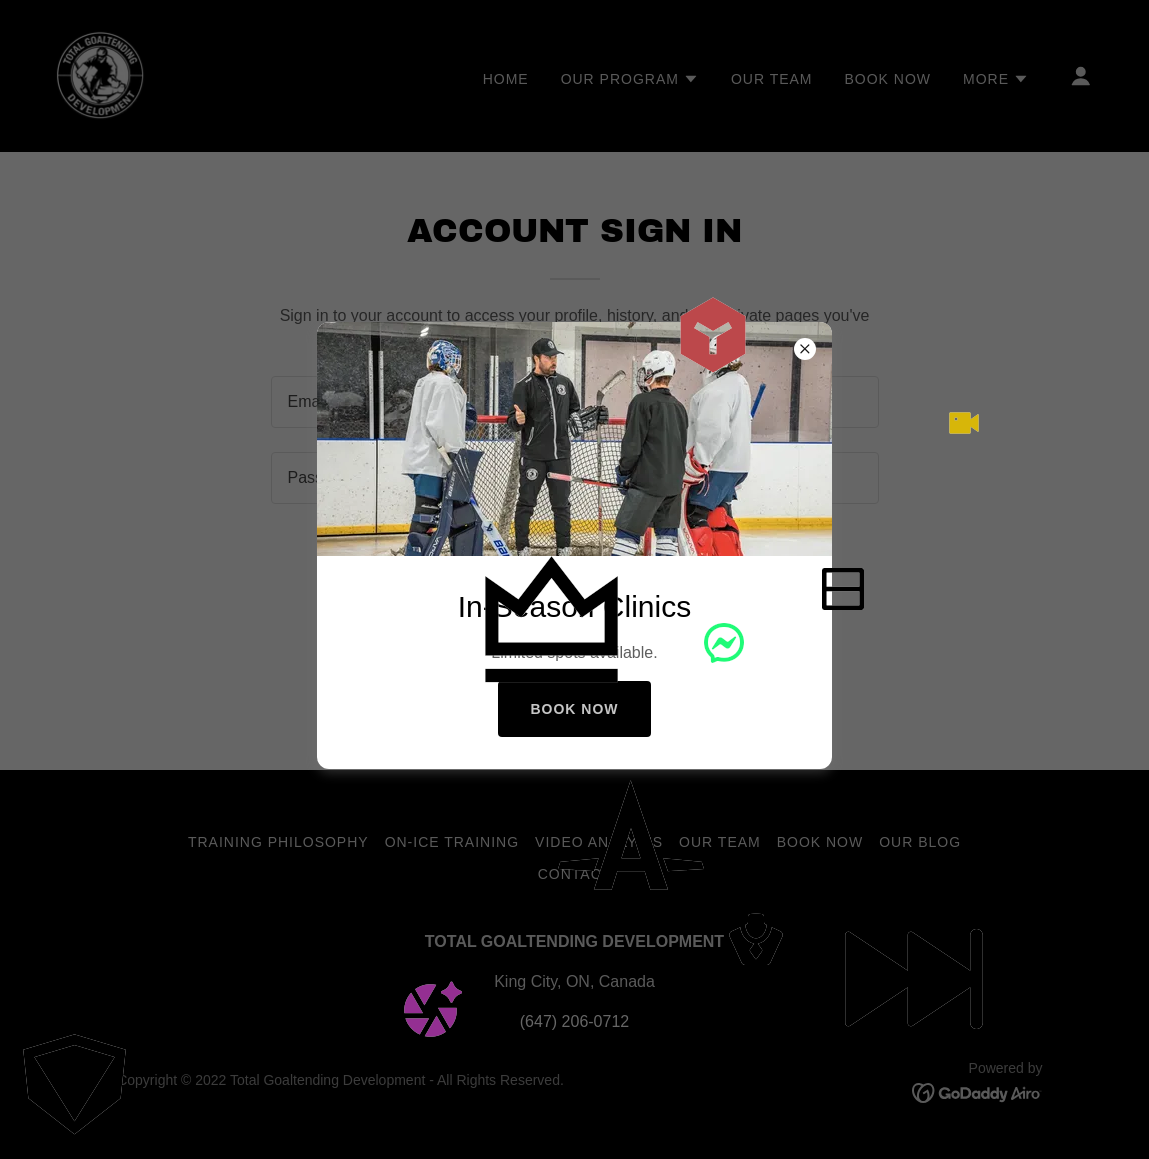 The width and height of the screenshot is (1149, 1159). Describe the element at coordinates (551, 622) in the screenshot. I see `indicates VIP or premium membership status` at that location.